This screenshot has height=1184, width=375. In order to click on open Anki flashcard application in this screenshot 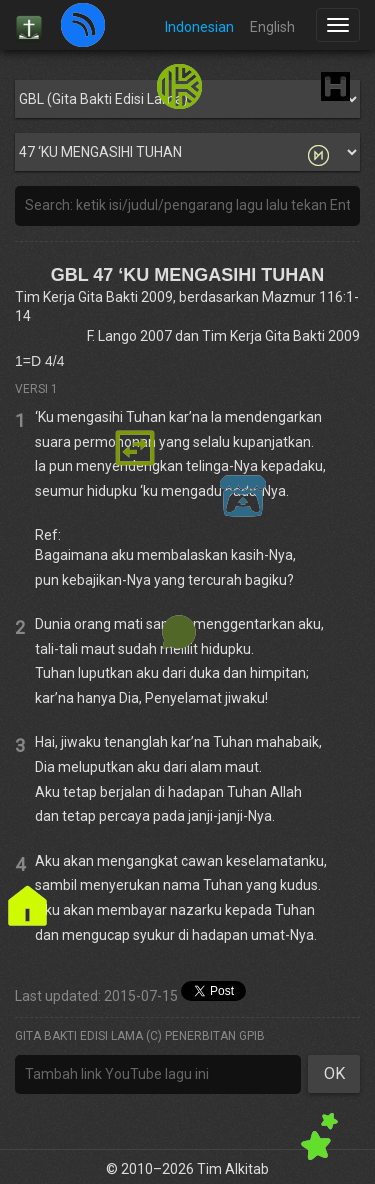, I will do `click(319, 1136)`.